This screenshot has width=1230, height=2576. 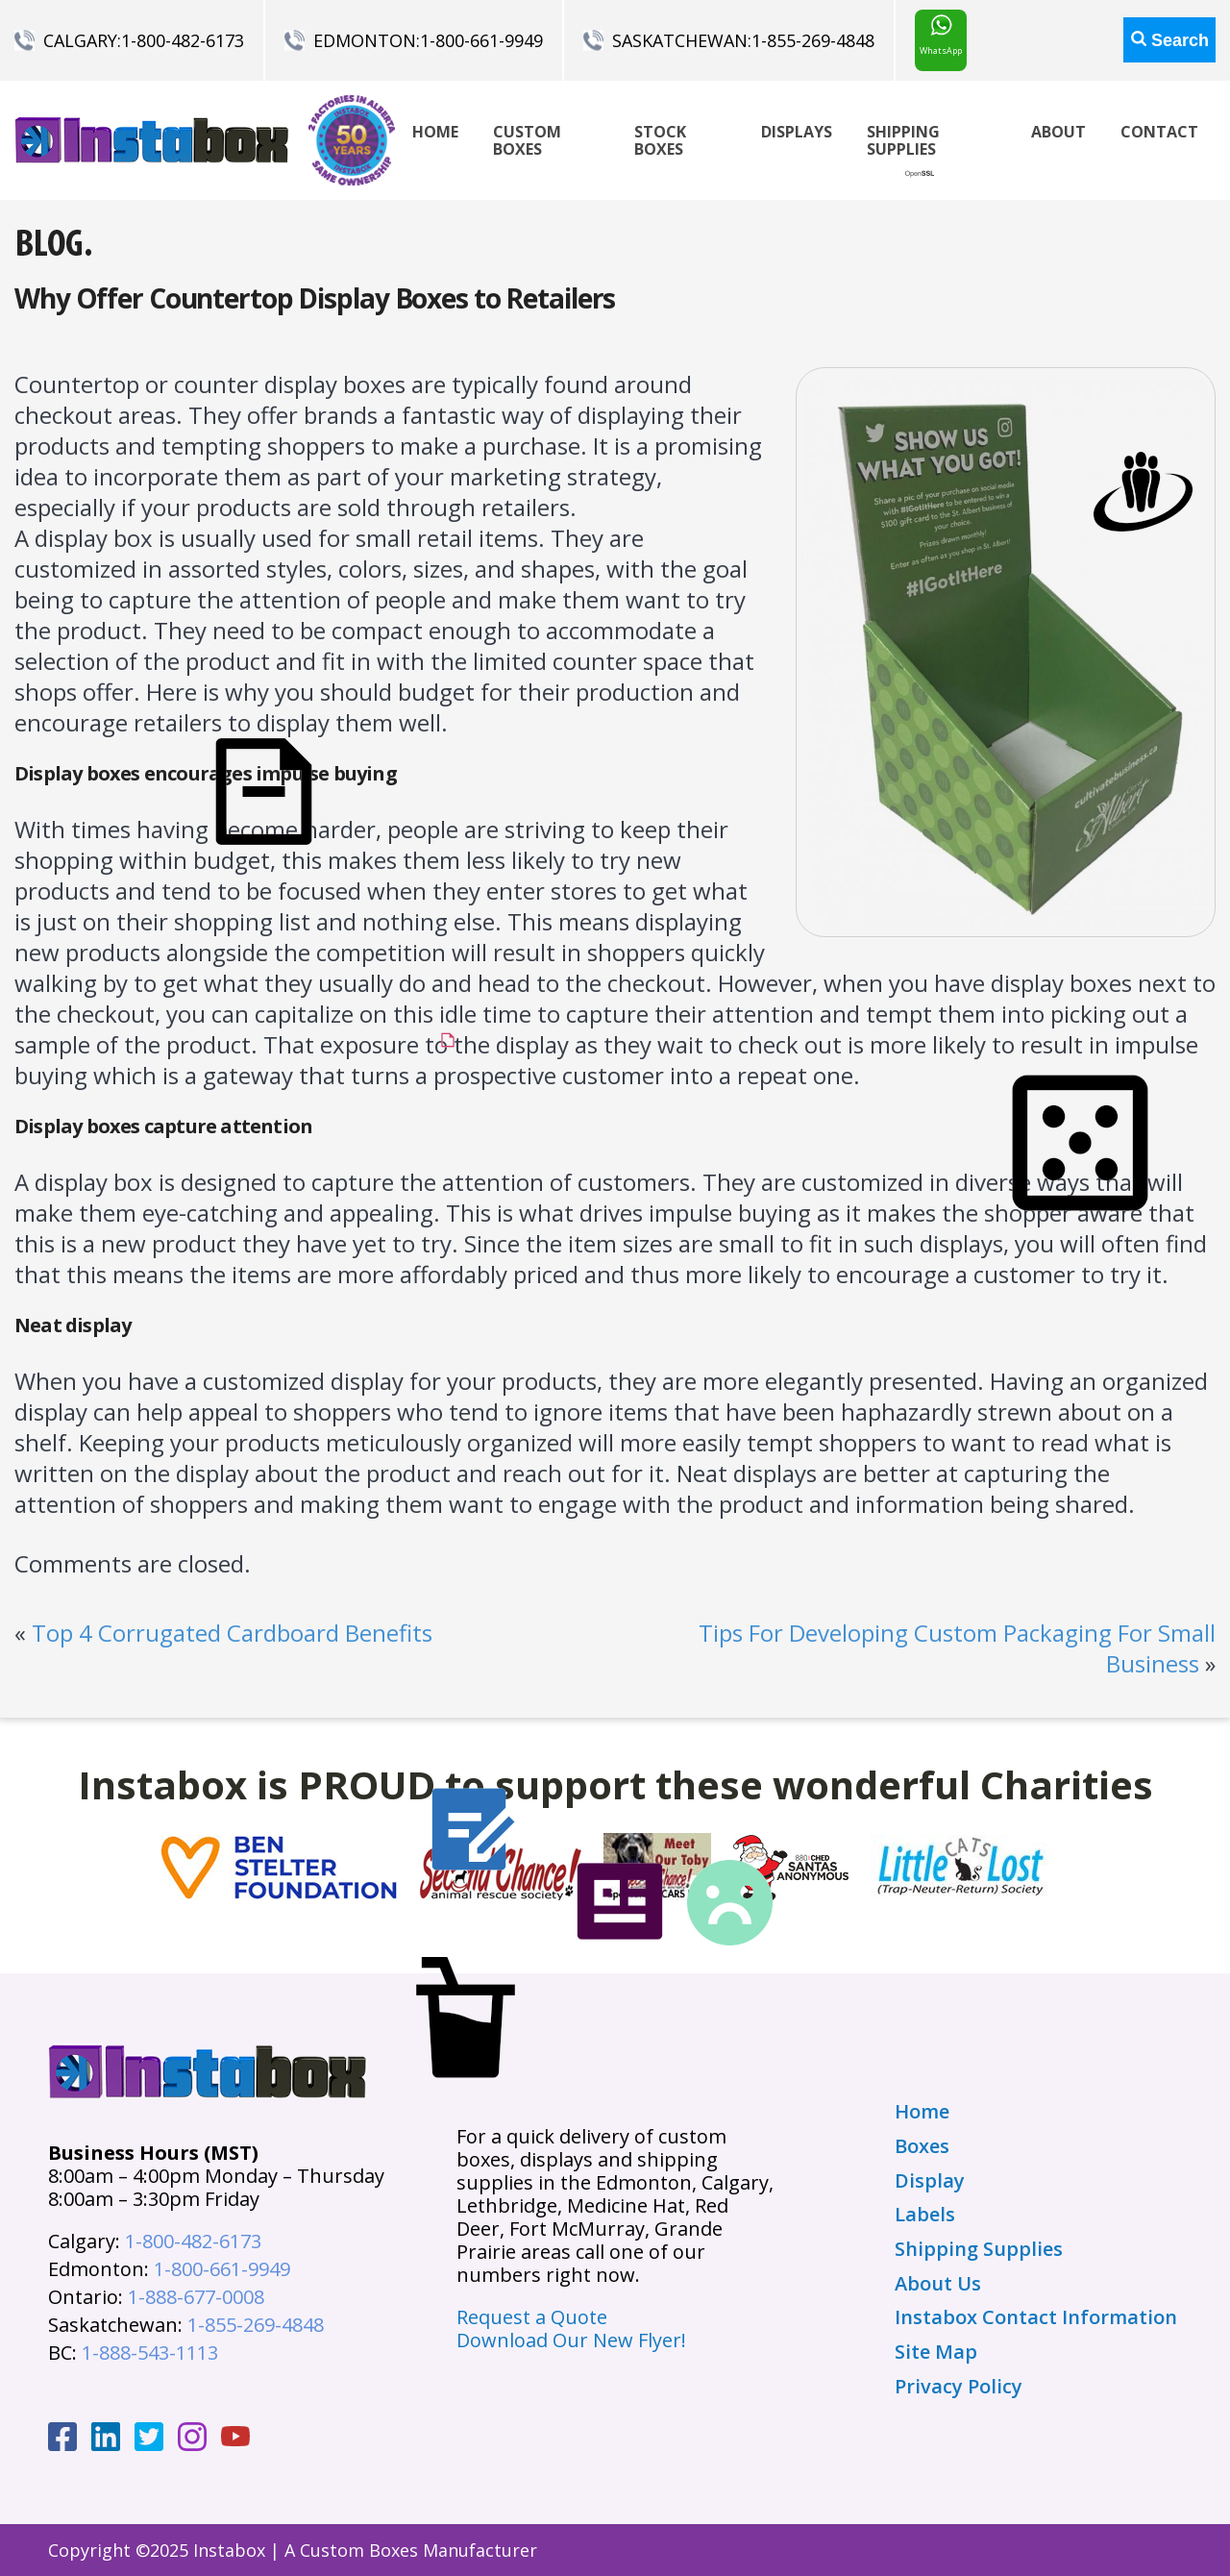 I want to click on reduce or compress file size, so click(x=263, y=791).